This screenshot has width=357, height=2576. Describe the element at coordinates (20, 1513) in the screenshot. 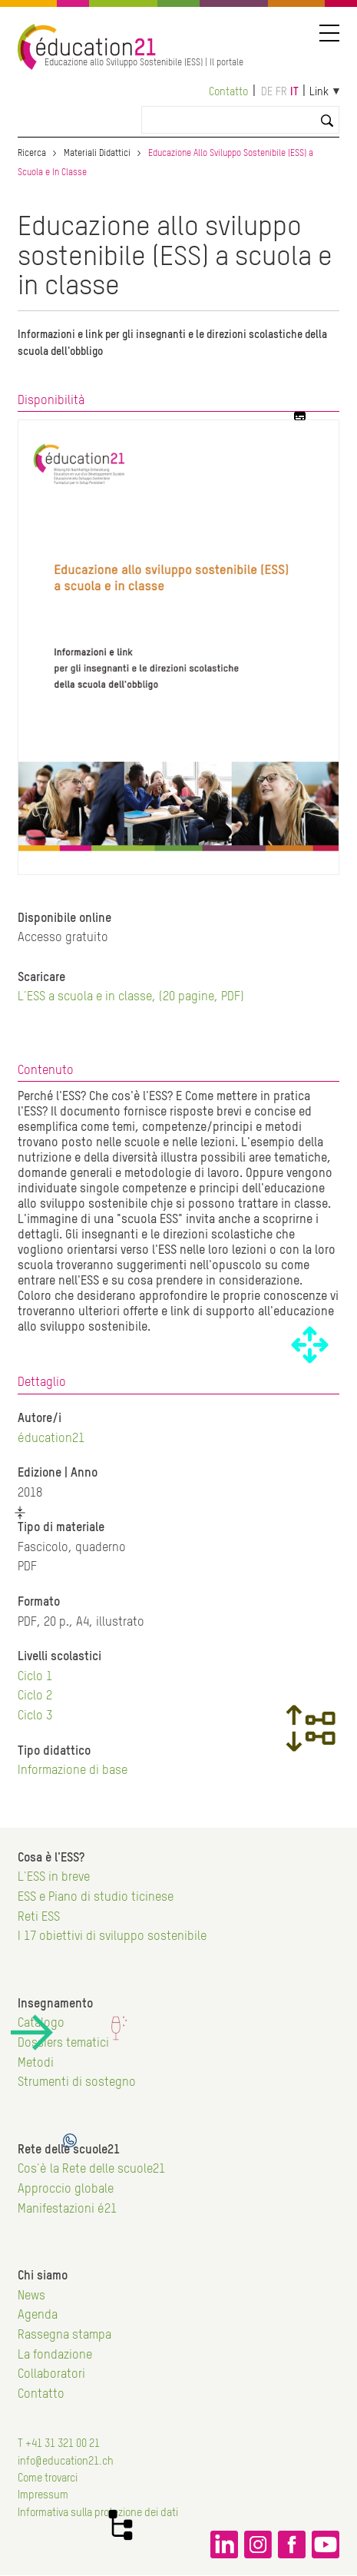

I see `collapse content vertically` at that location.